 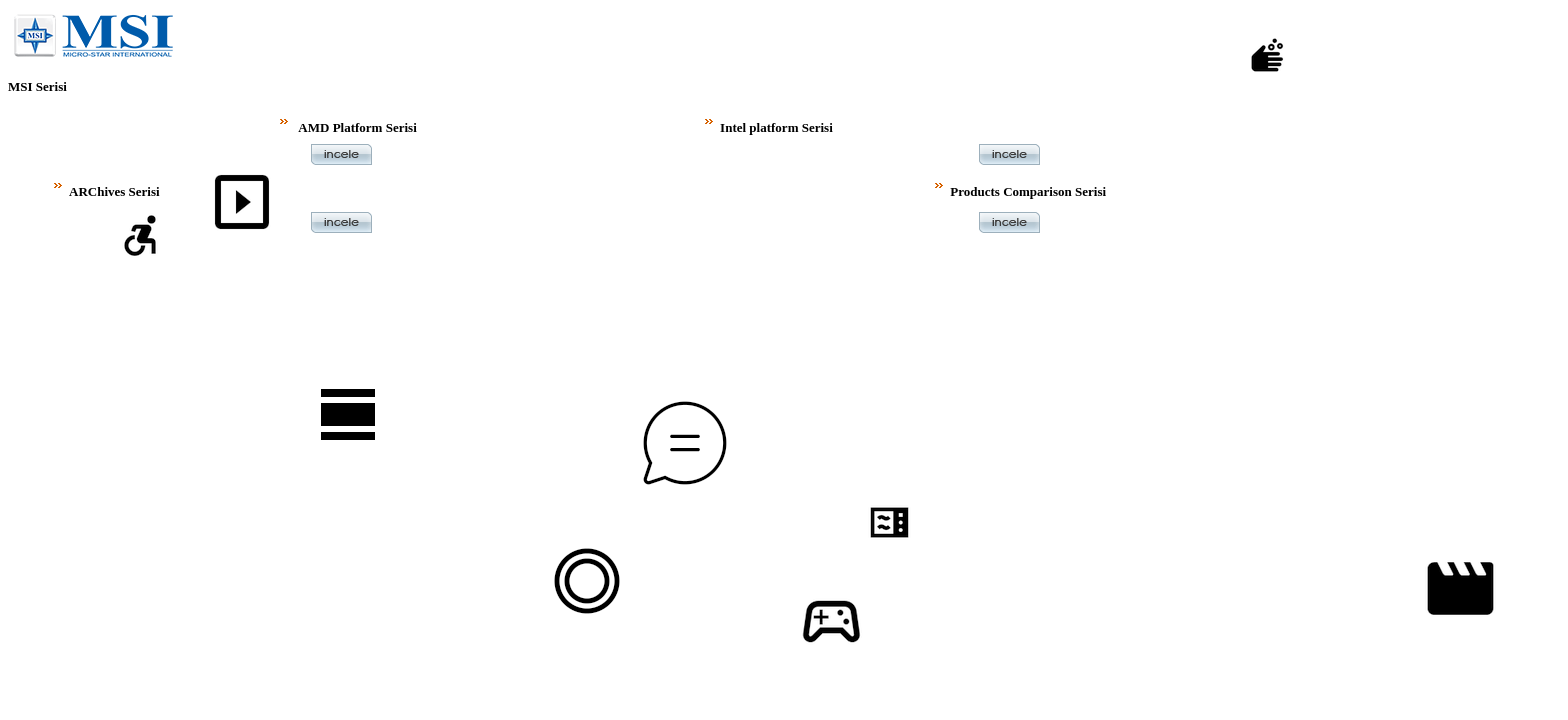 I want to click on access gaming or esports features, so click(x=831, y=621).